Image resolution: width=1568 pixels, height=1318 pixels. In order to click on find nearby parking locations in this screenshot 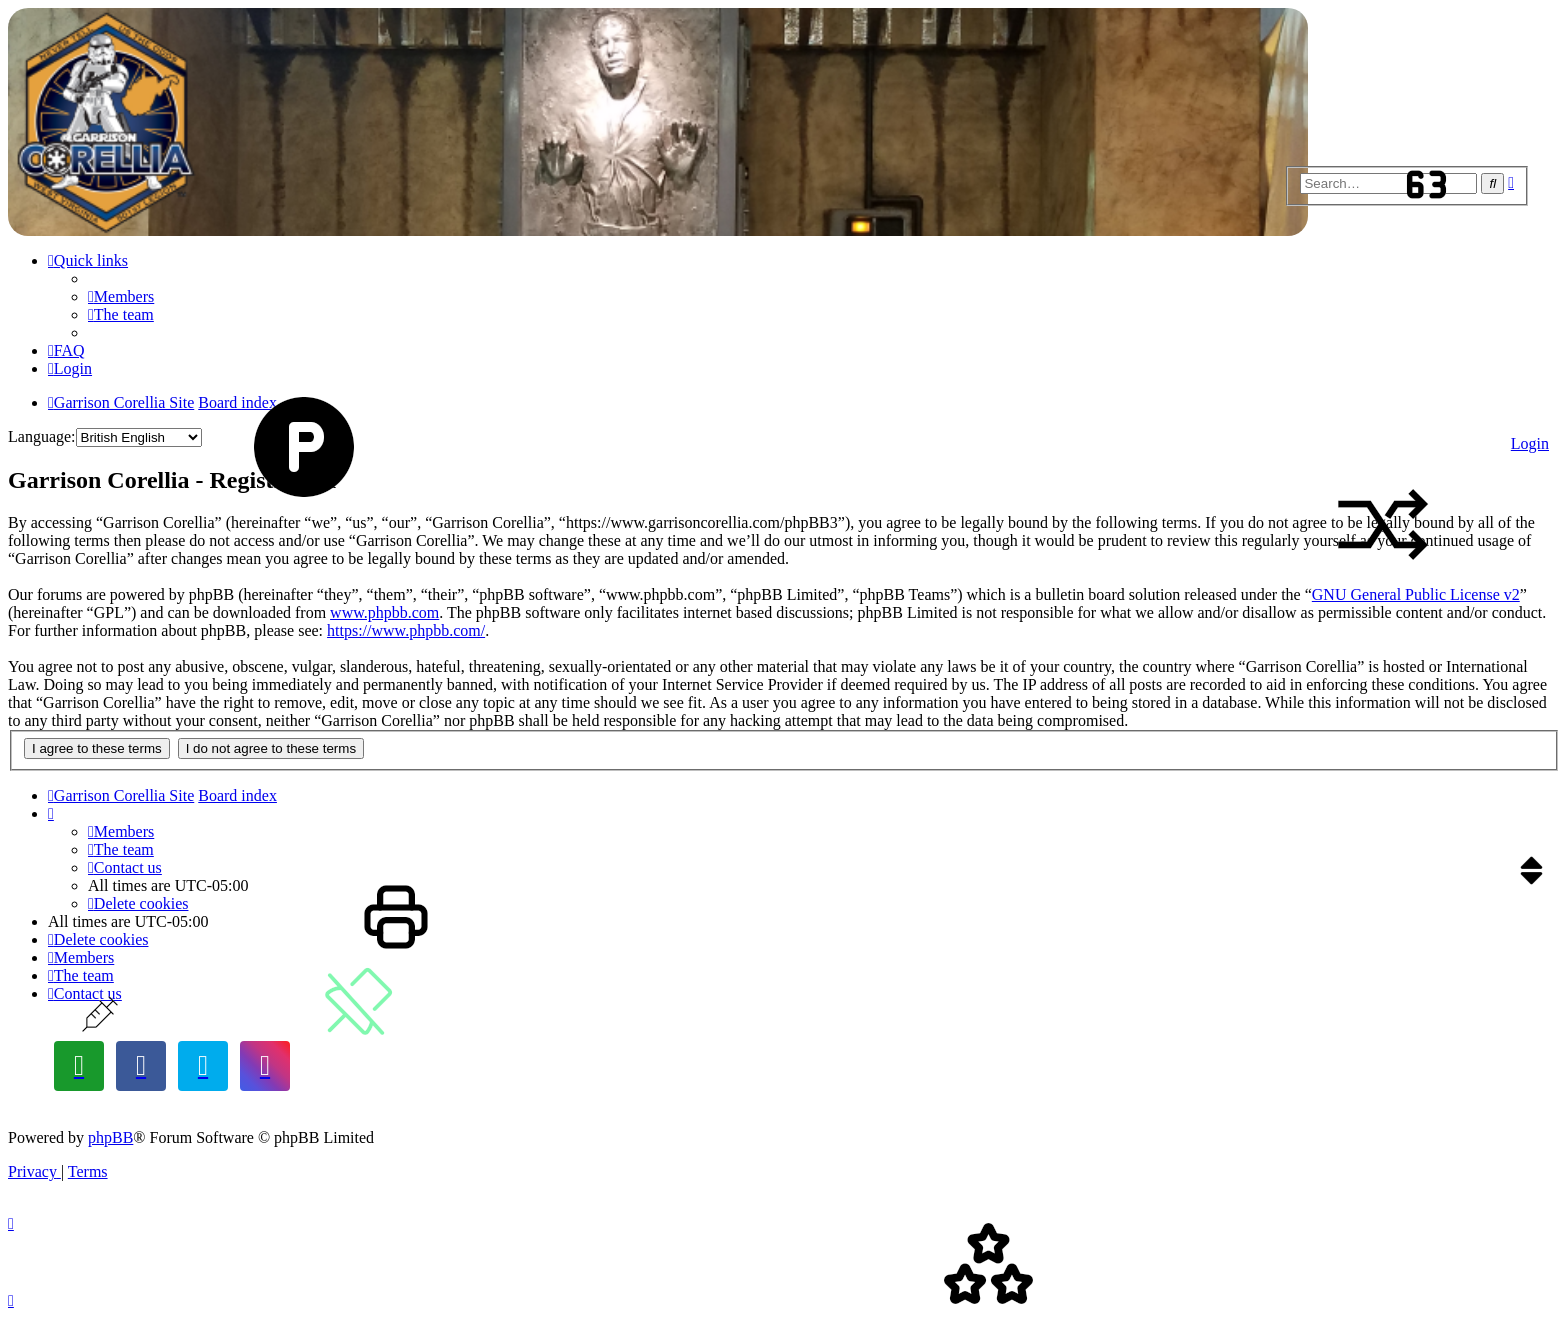, I will do `click(304, 447)`.